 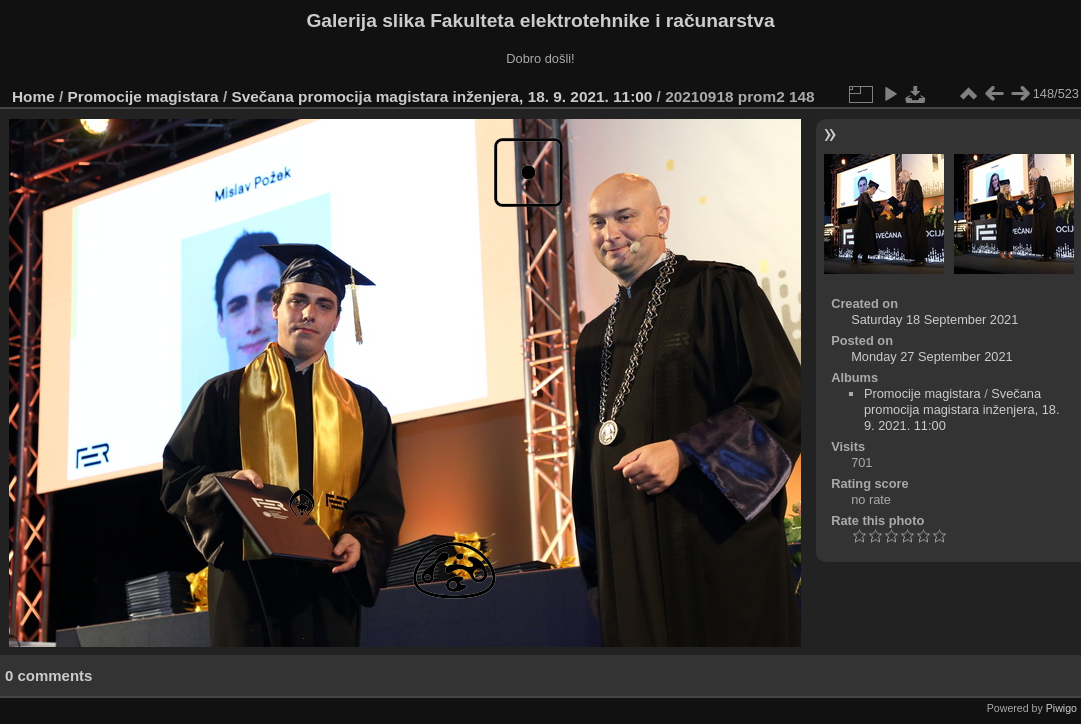 I want to click on select kenku character race, so click(x=302, y=503).